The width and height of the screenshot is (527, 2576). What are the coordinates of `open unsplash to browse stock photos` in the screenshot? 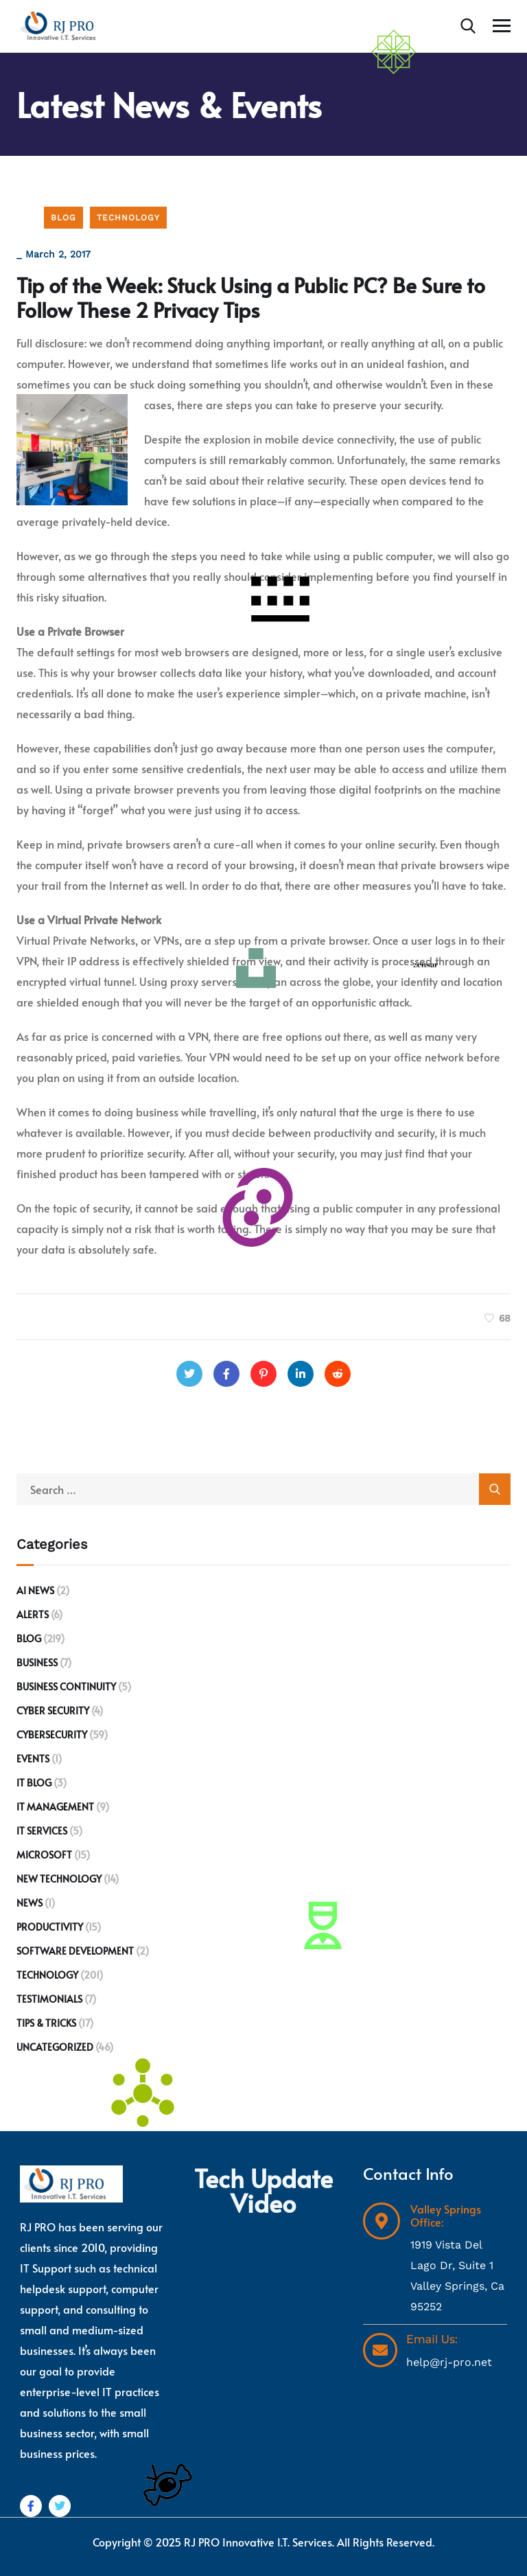 It's located at (256, 968).